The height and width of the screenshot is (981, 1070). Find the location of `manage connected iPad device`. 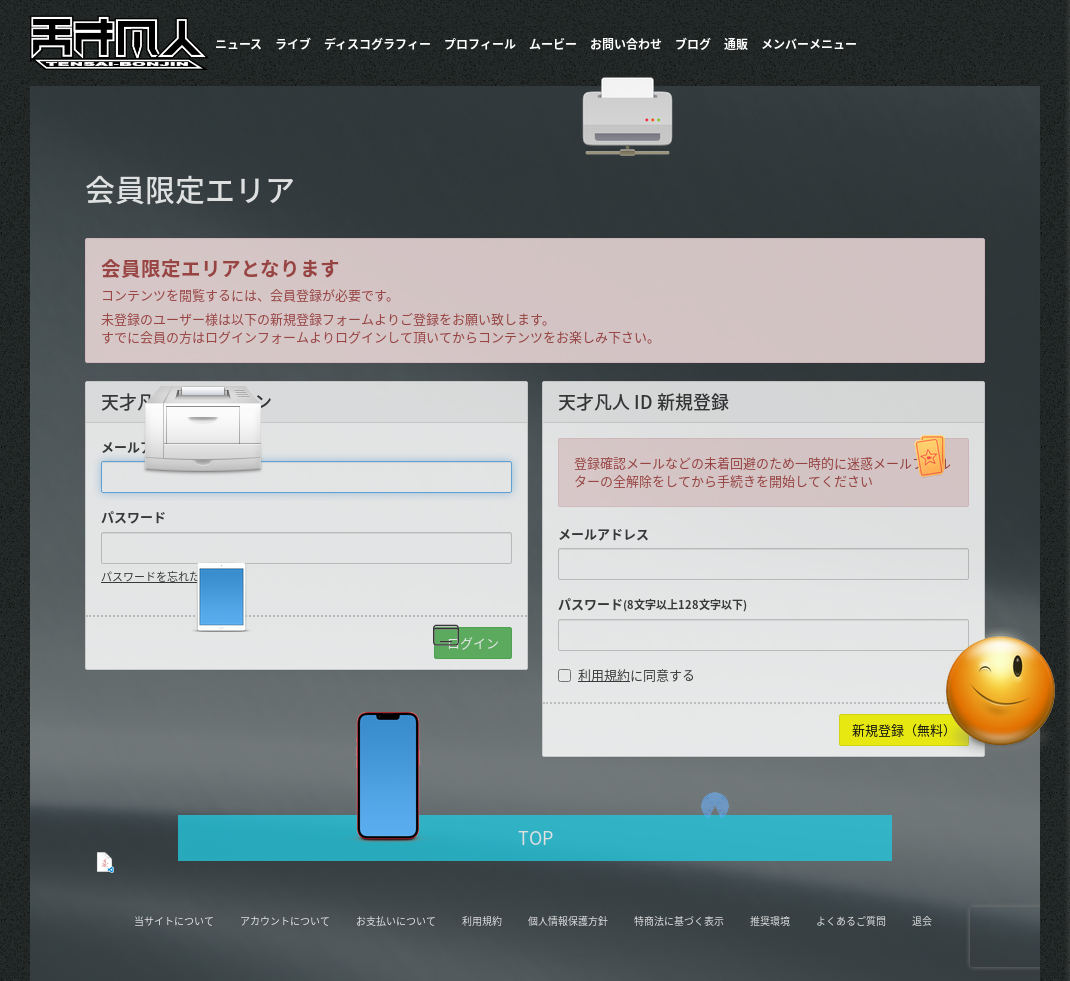

manage connected iPad device is located at coordinates (221, 596).